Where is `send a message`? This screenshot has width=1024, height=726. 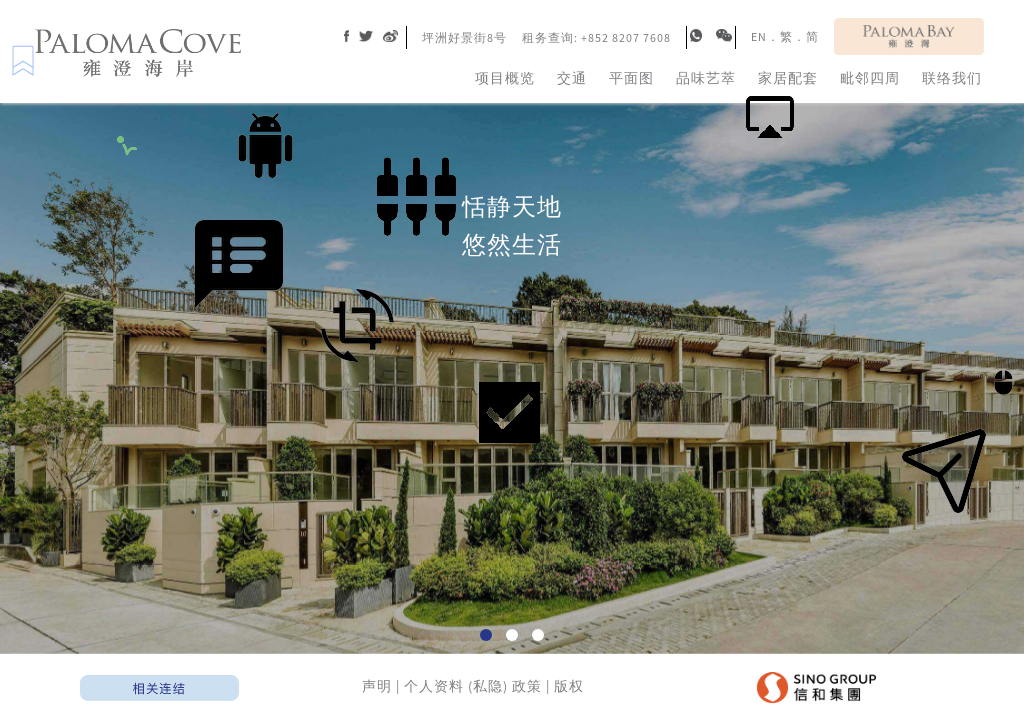 send a message is located at coordinates (947, 468).